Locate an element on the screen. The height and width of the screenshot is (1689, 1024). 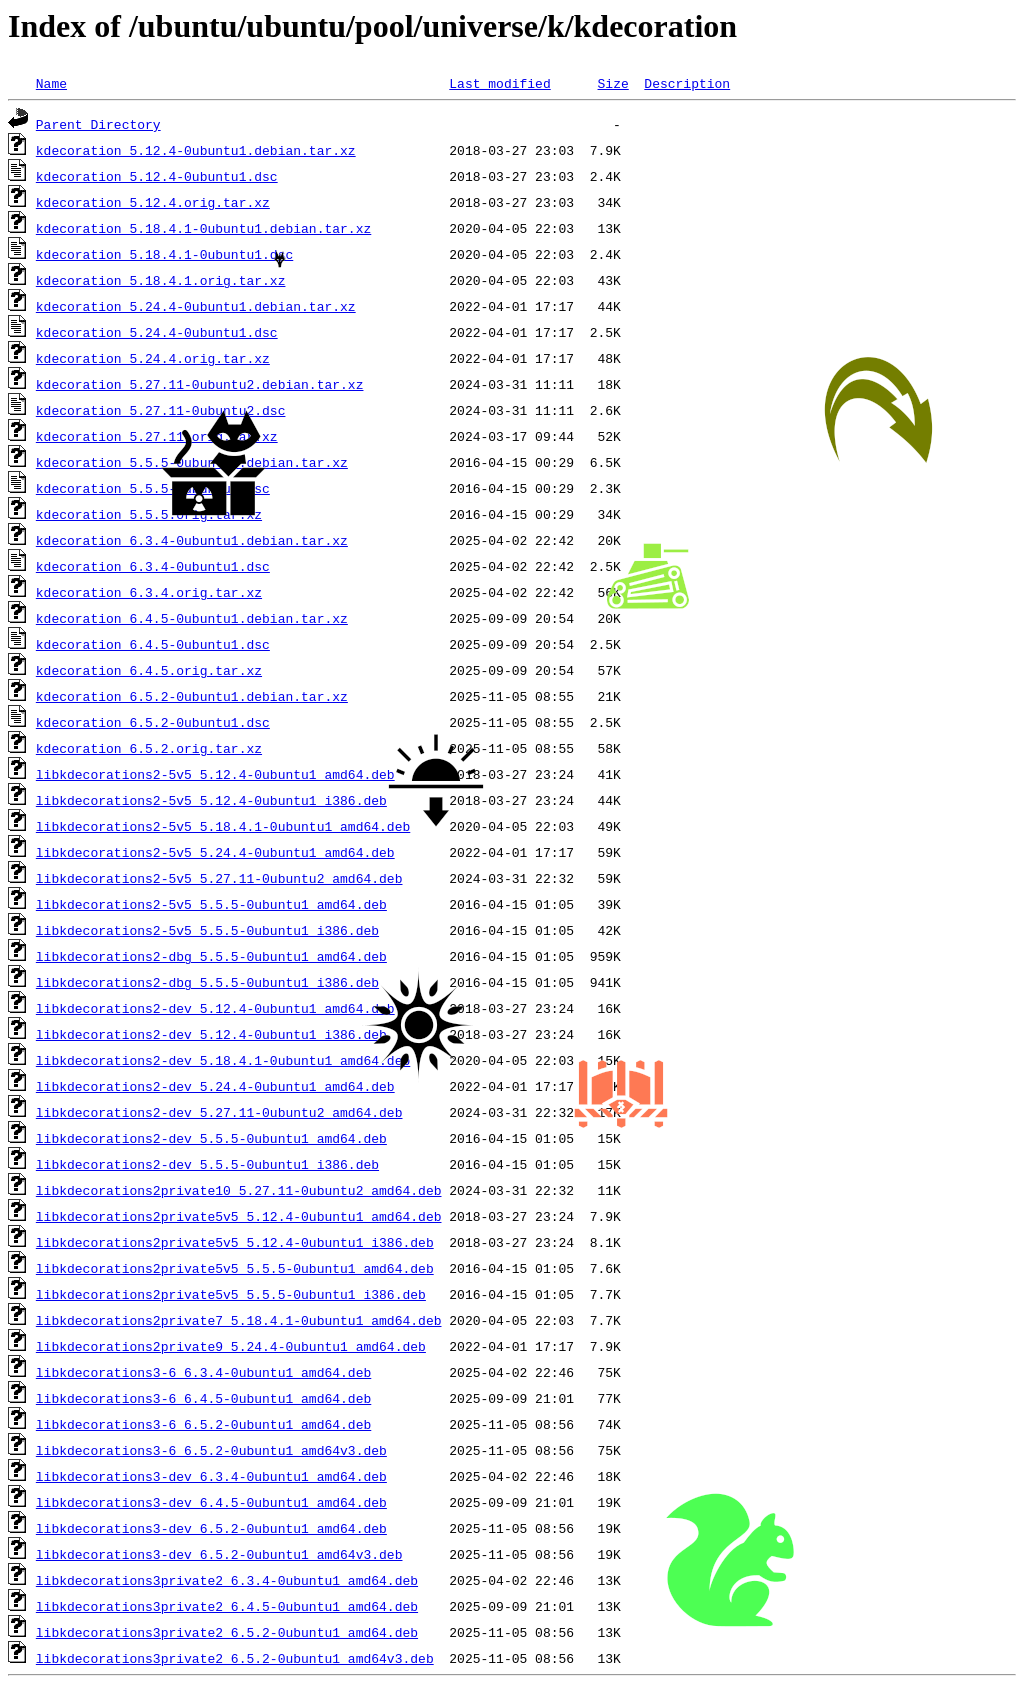
select a tank unit in a strategy game is located at coordinates (648, 571).